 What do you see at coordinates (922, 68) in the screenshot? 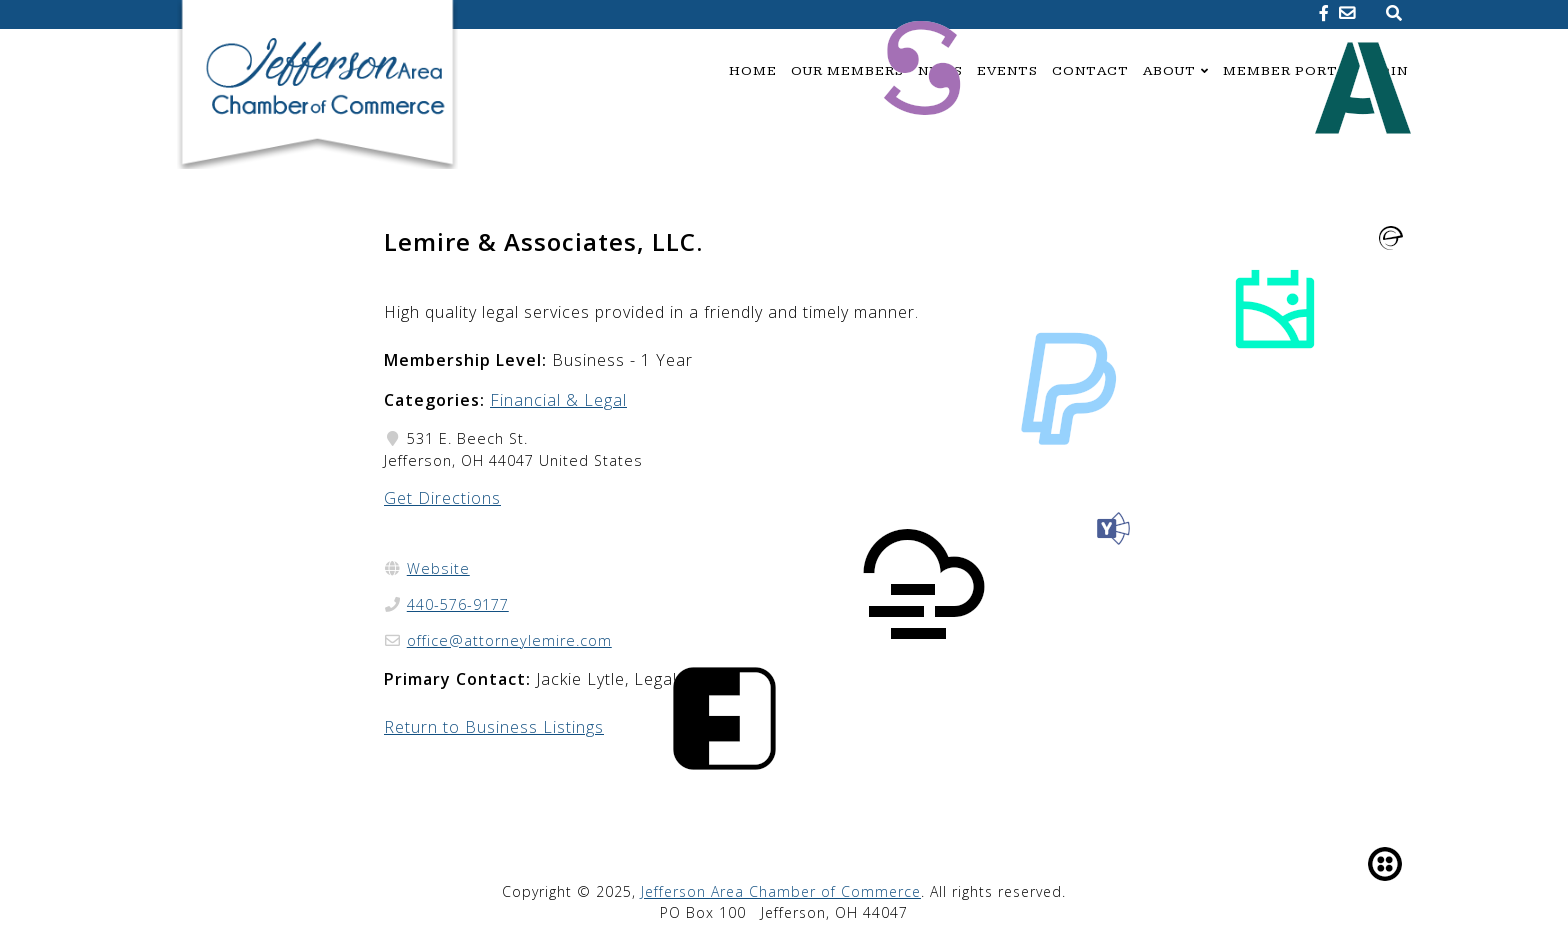
I see `open the Scribd app` at bounding box center [922, 68].